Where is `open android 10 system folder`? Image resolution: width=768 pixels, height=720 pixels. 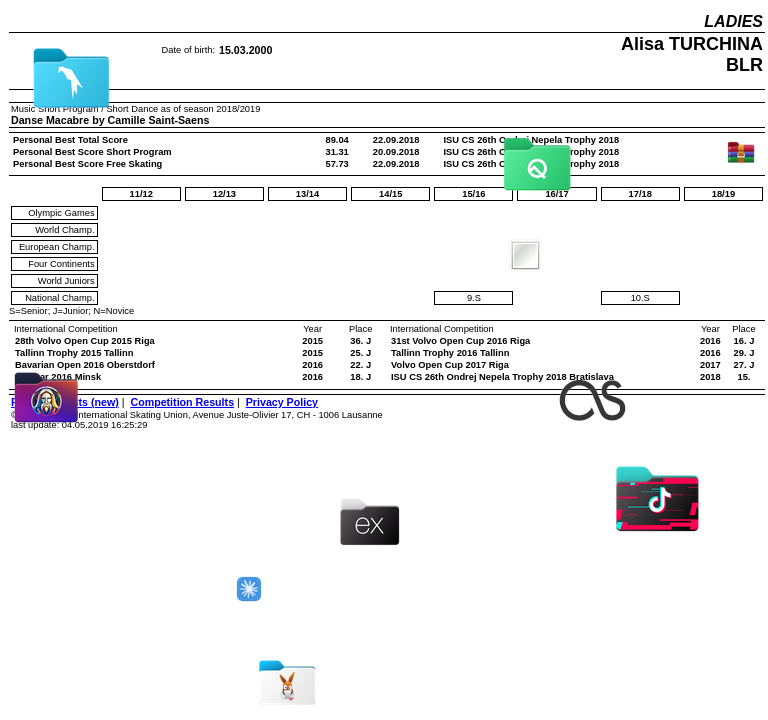
open android 10 system folder is located at coordinates (537, 166).